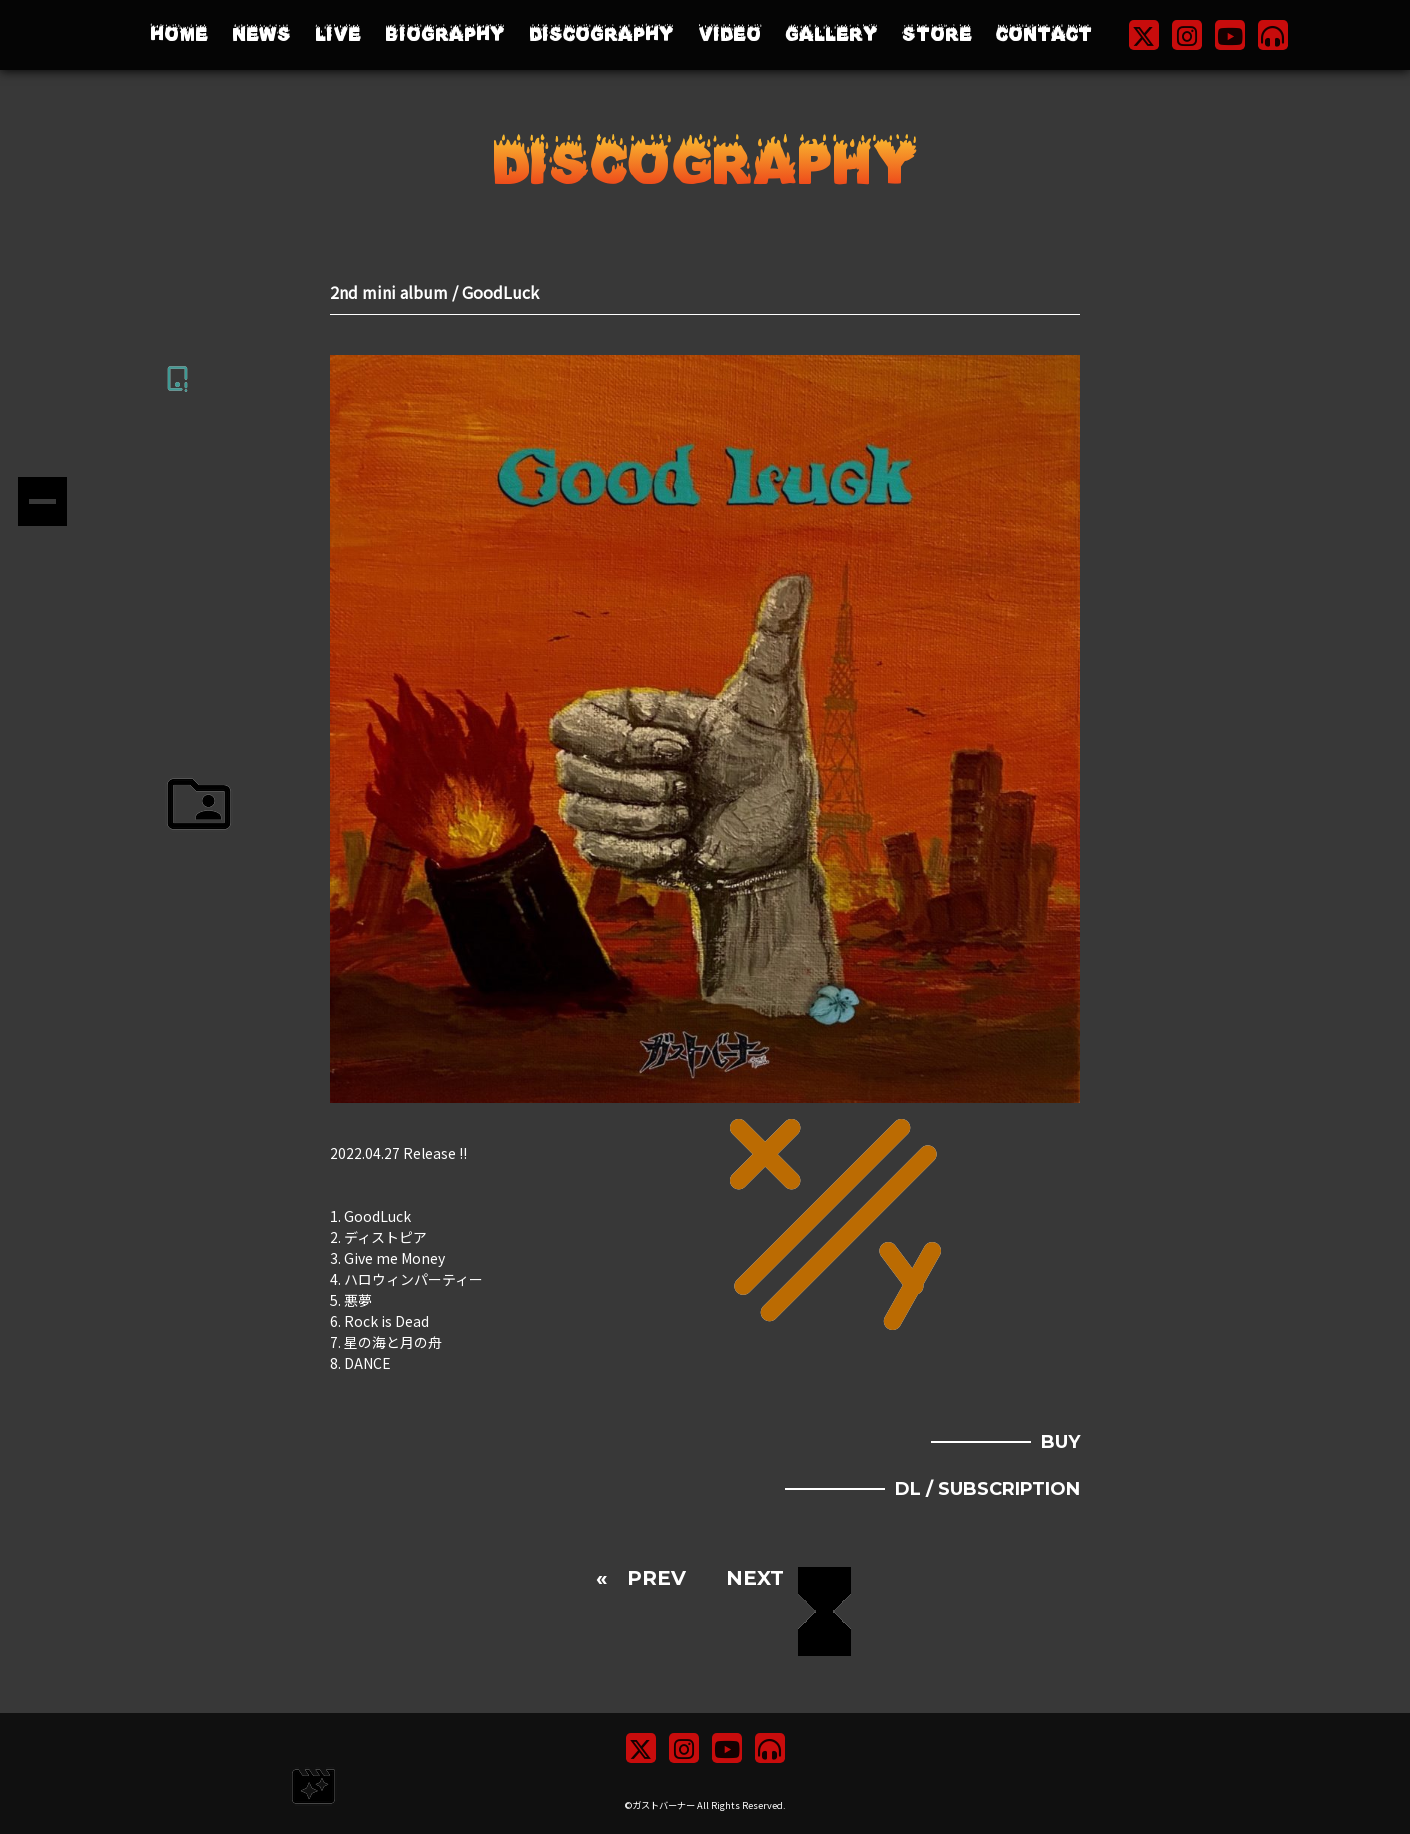 The width and height of the screenshot is (1410, 1834). Describe the element at coordinates (313, 1786) in the screenshot. I see `apply visual effects or filters to a video` at that location.